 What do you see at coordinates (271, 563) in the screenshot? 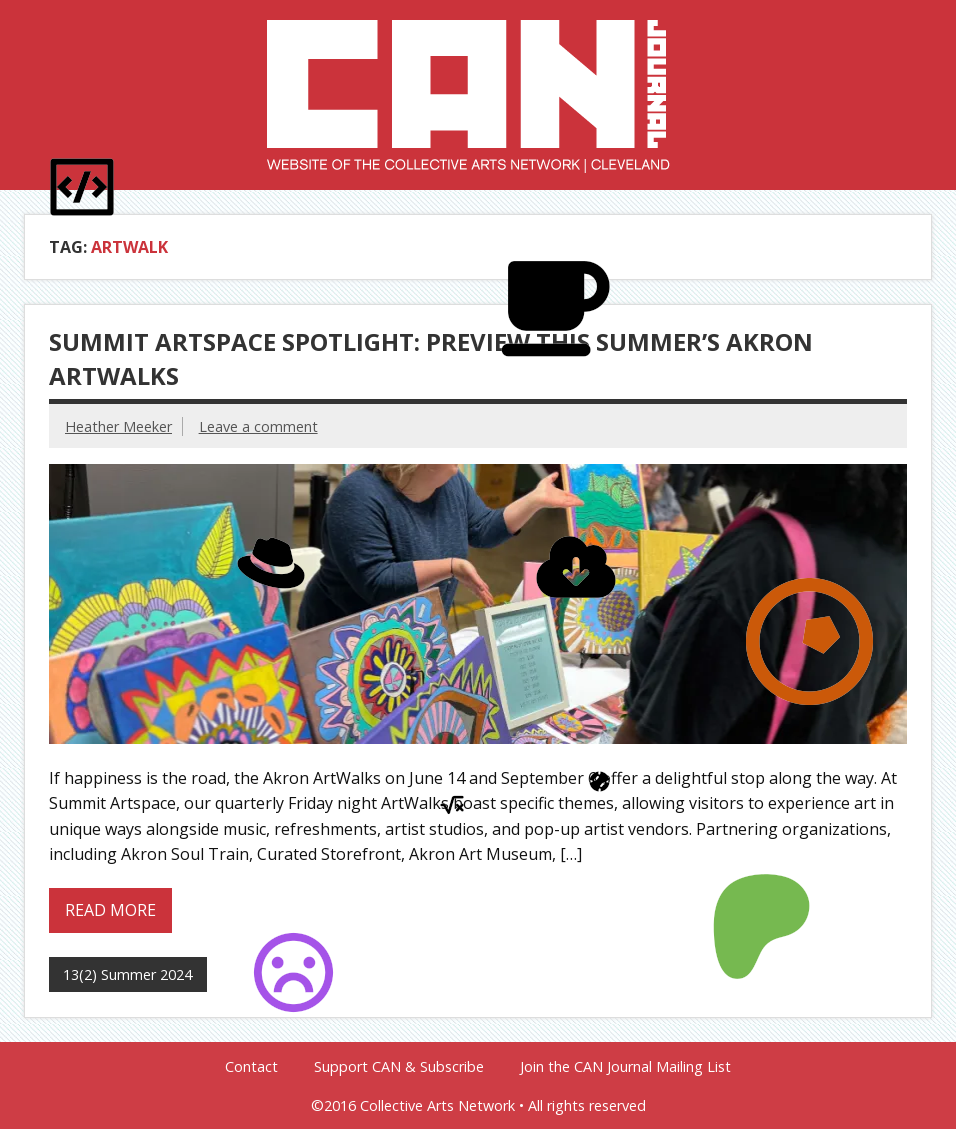
I see `Red Hat logo` at bounding box center [271, 563].